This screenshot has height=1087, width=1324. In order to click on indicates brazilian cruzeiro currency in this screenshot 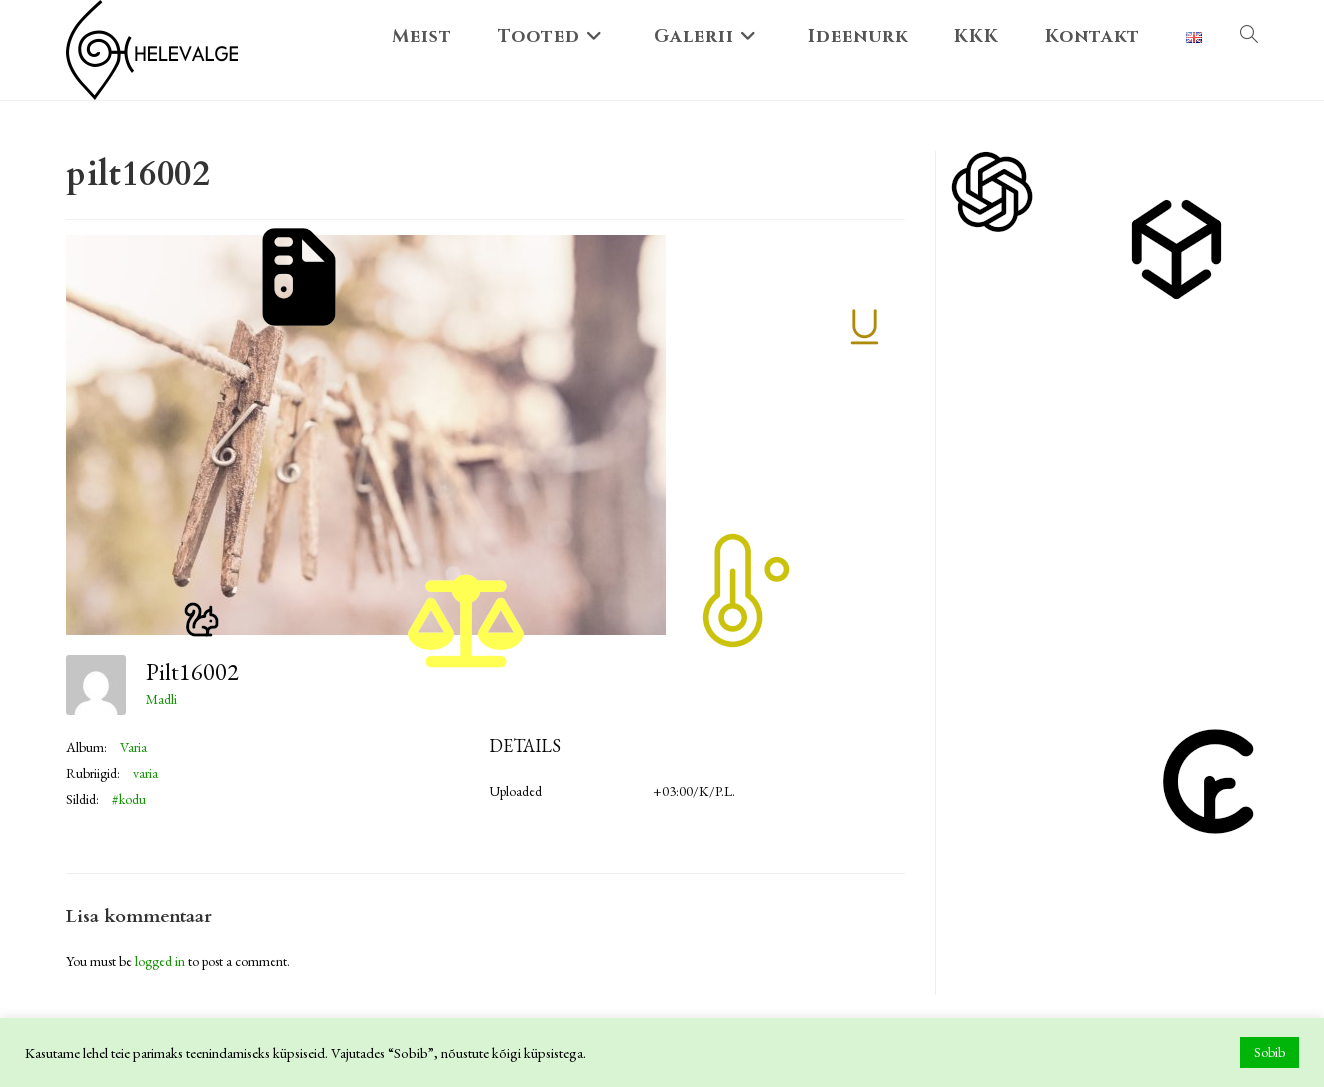, I will do `click(1211, 781)`.